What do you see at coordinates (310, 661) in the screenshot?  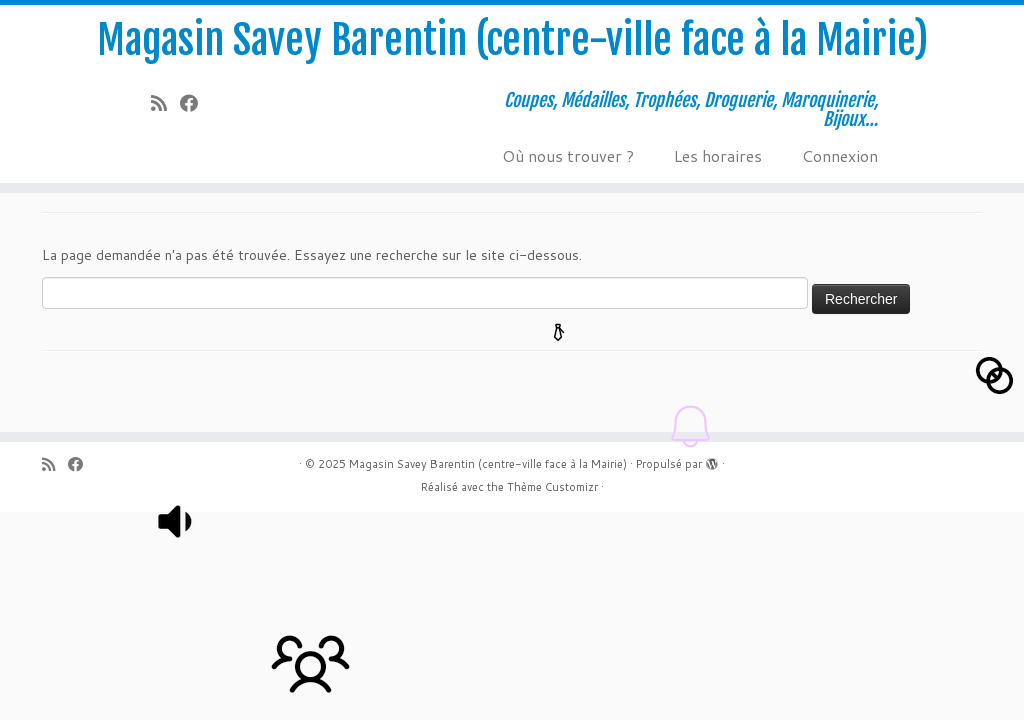 I see `view group members or team` at bounding box center [310, 661].